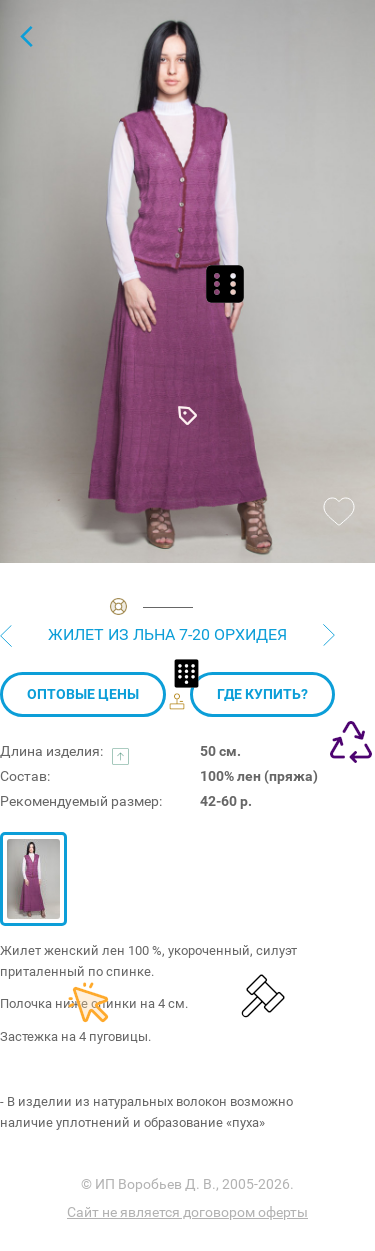 The height and width of the screenshot is (1251, 375). What do you see at coordinates (351, 742) in the screenshot?
I see `recycle or move item to trash` at bounding box center [351, 742].